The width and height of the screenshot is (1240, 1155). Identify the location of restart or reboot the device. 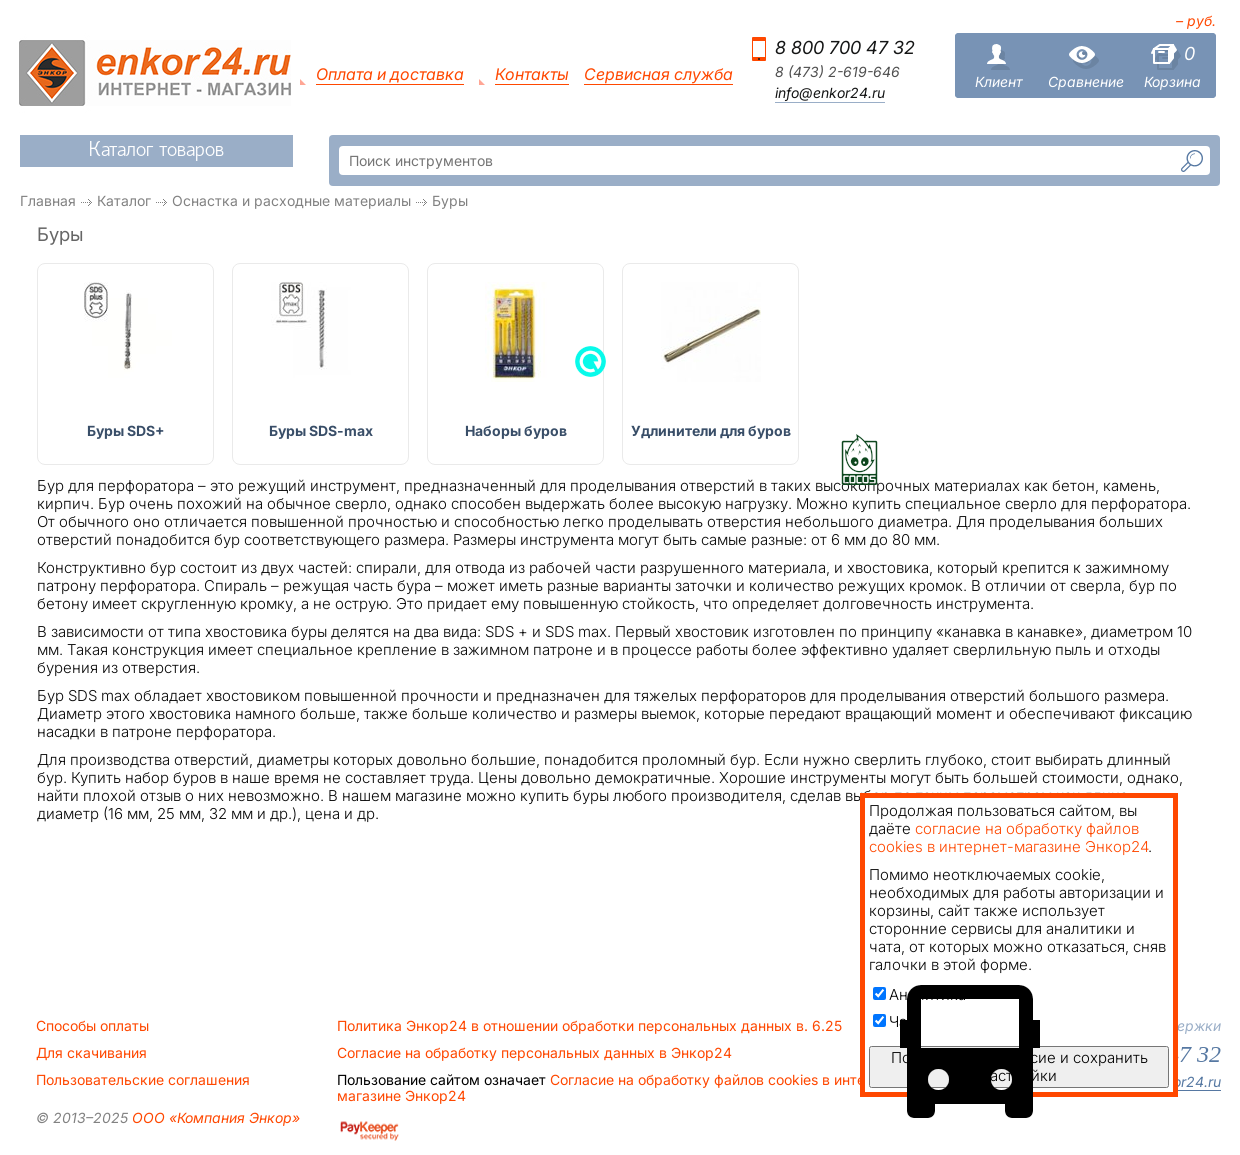
(590, 361).